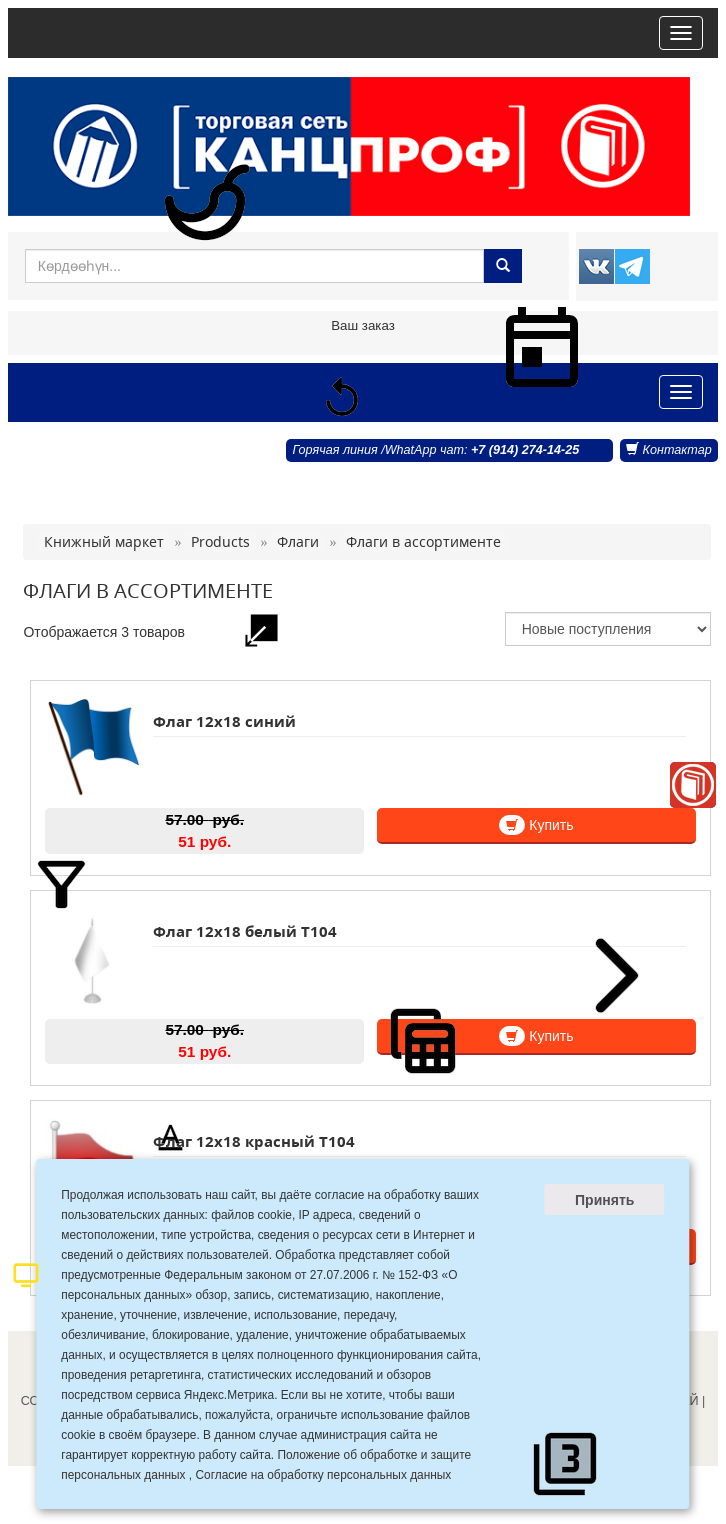 Image resolution: width=726 pixels, height=1524 pixels. Describe the element at coordinates (26, 1274) in the screenshot. I see `view display settings` at that location.